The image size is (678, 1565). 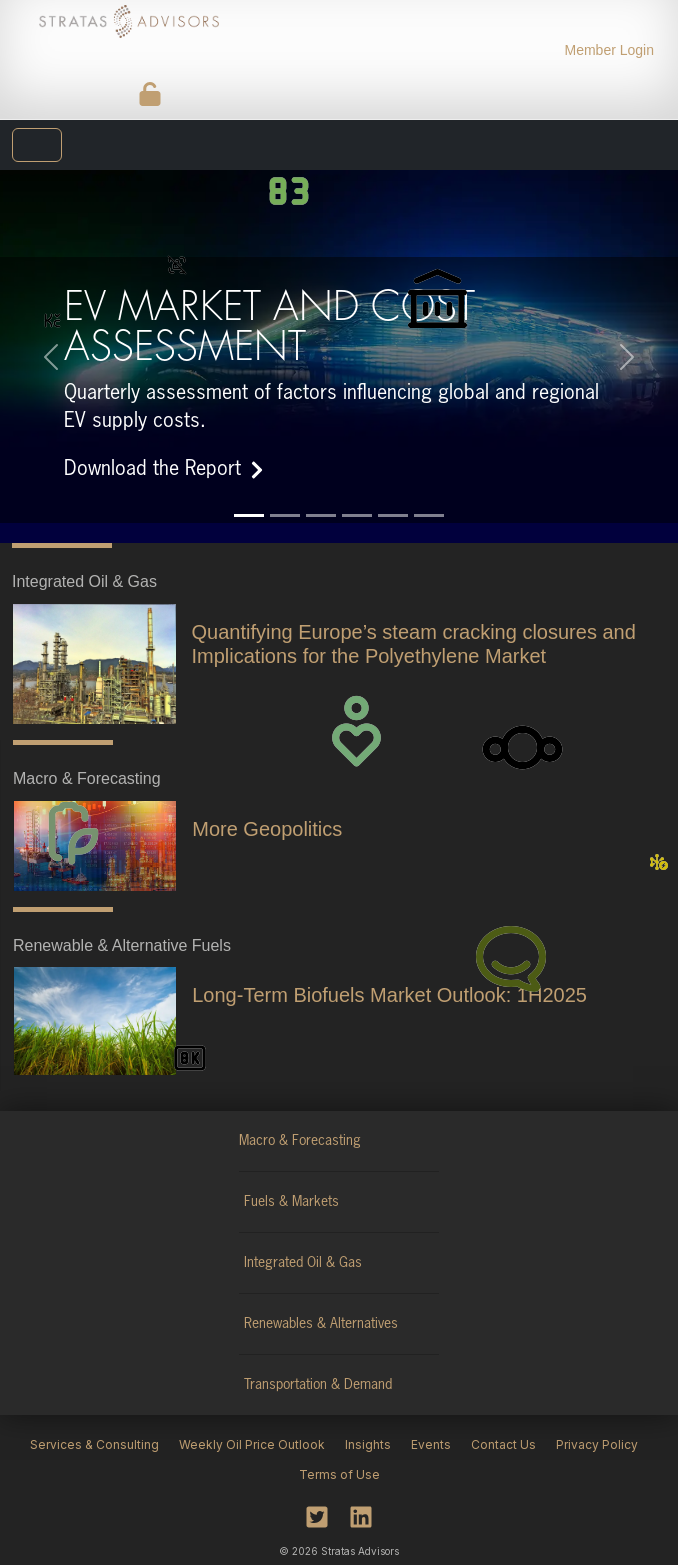 I want to click on battery eco mode enabled, so click(x=68, y=831).